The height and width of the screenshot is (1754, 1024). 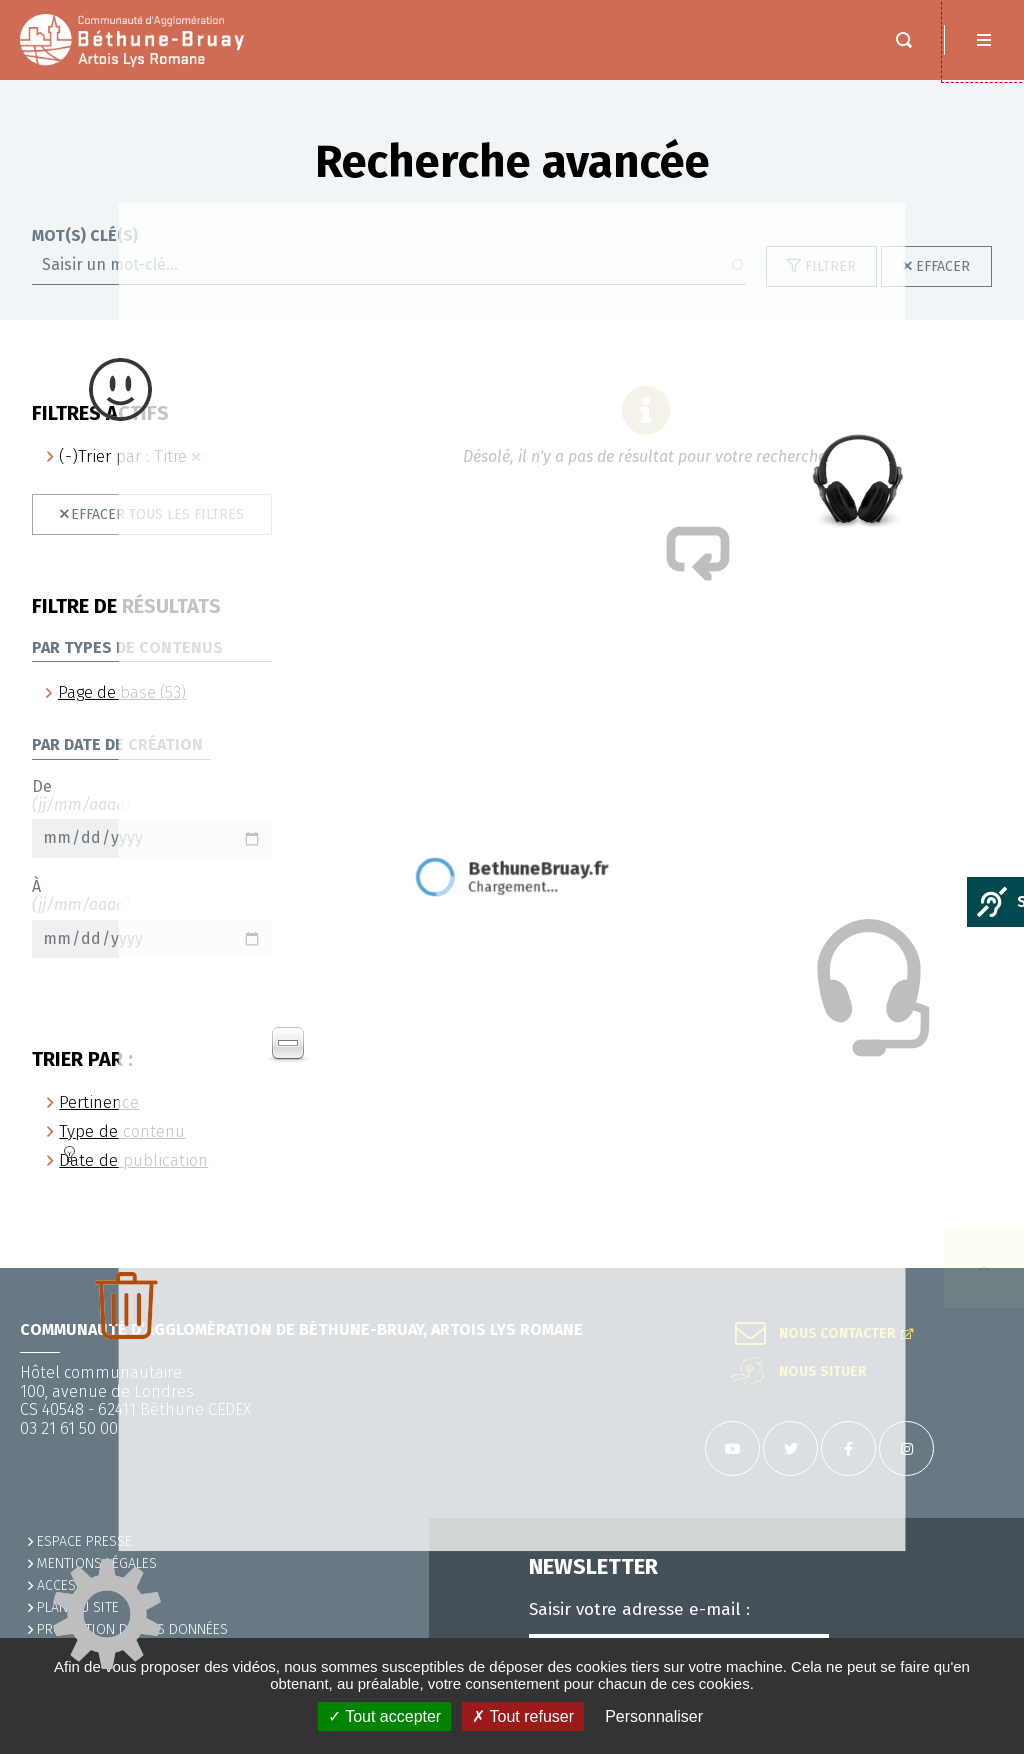 I want to click on enable repeat mode for current playlist, so click(x=698, y=549).